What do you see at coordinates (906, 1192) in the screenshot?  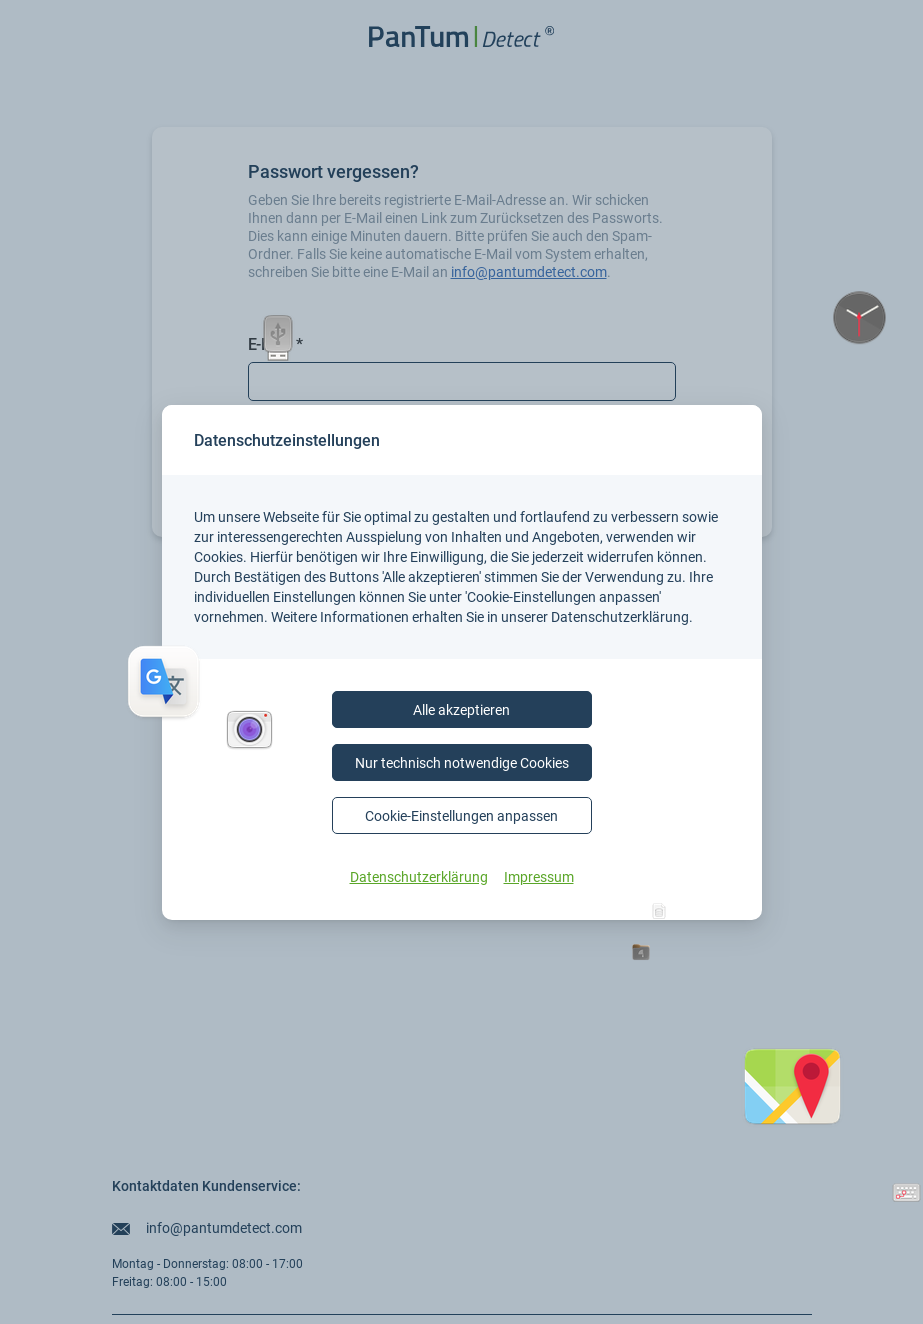 I see `configure keyboard shortcuts` at bounding box center [906, 1192].